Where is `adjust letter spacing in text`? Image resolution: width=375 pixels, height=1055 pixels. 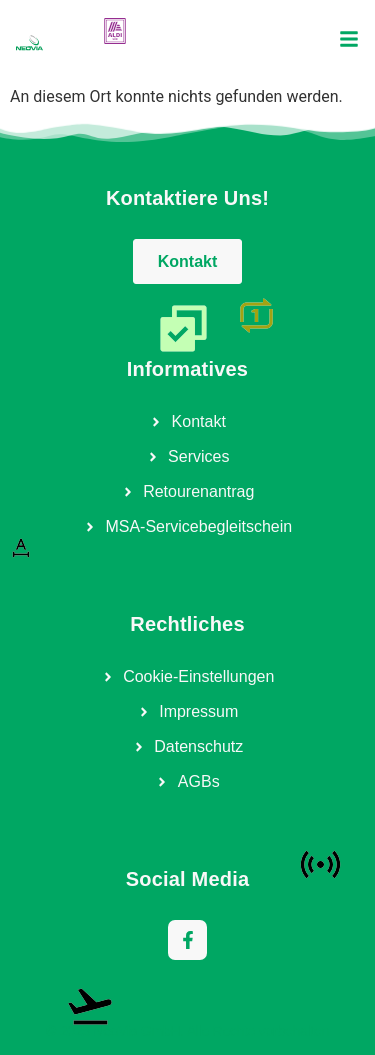
adjust letter spacing in text is located at coordinates (21, 548).